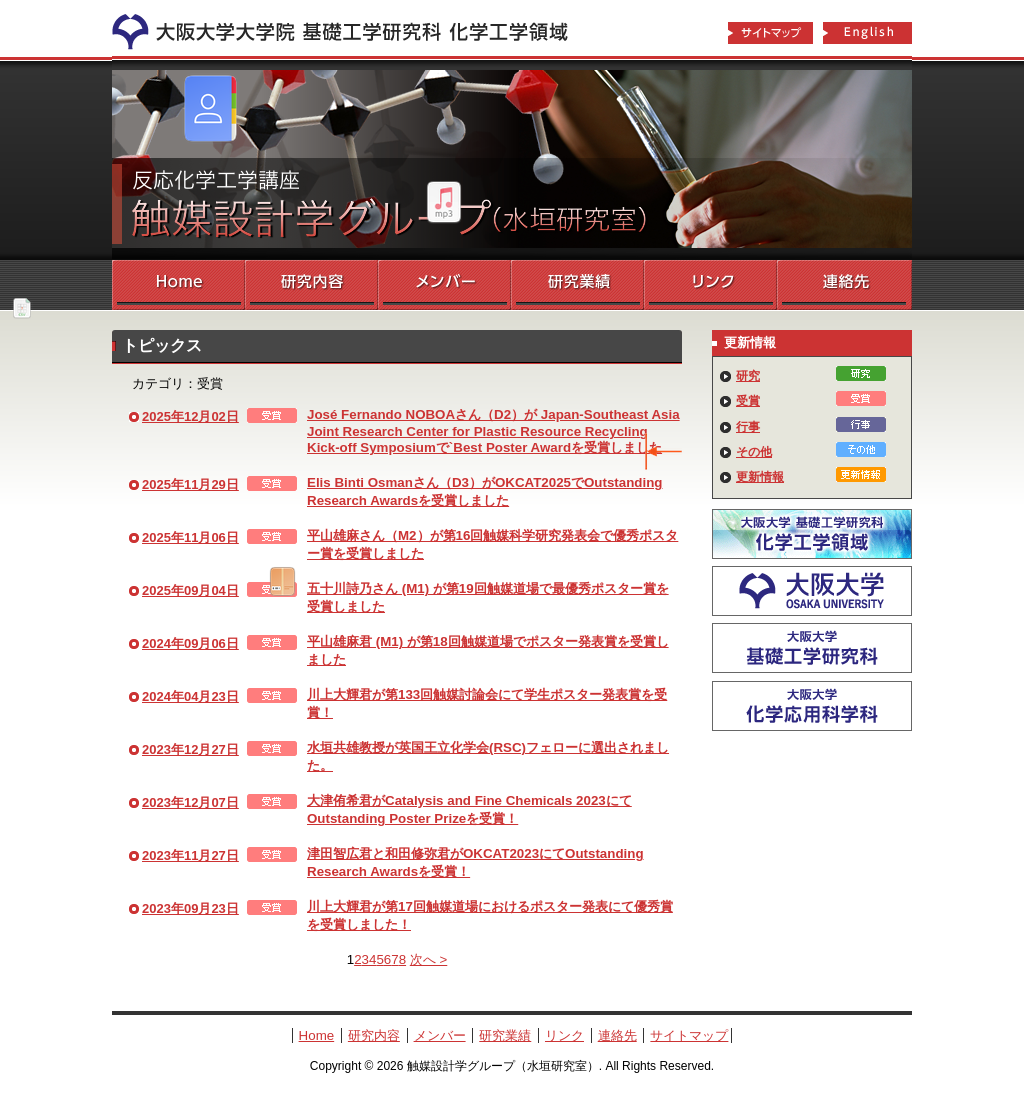  Describe the element at coordinates (282, 581) in the screenshot. I see `compressed archive file type indicator` at that location.